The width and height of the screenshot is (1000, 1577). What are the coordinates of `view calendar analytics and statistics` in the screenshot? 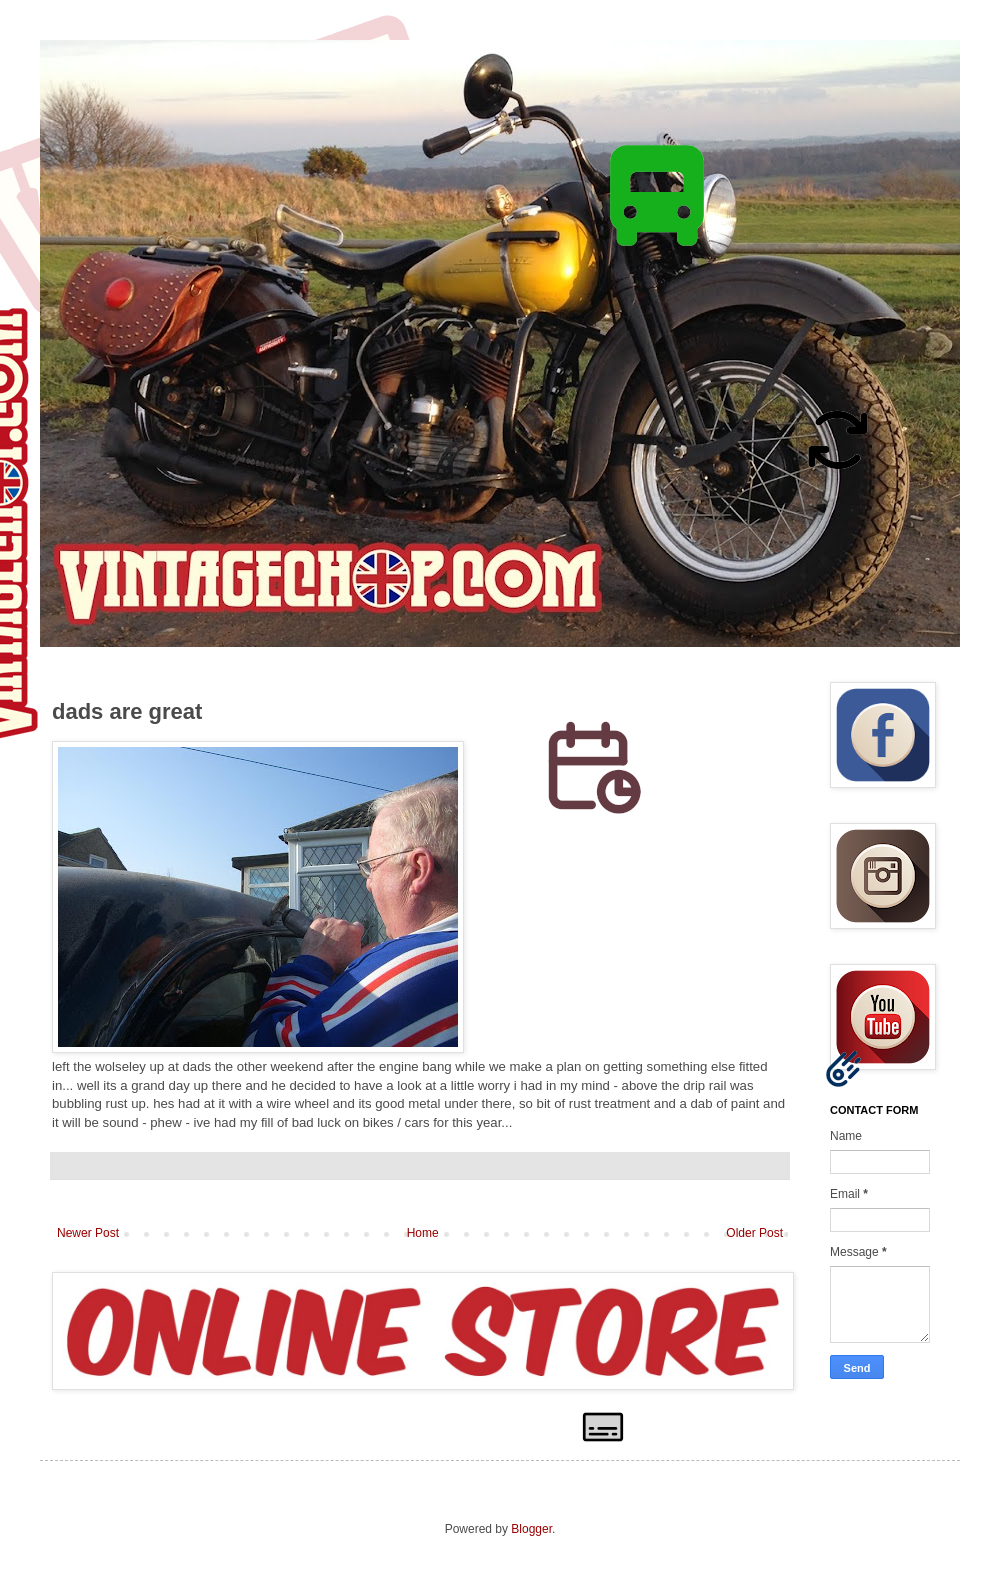 It's located at (592, 765).